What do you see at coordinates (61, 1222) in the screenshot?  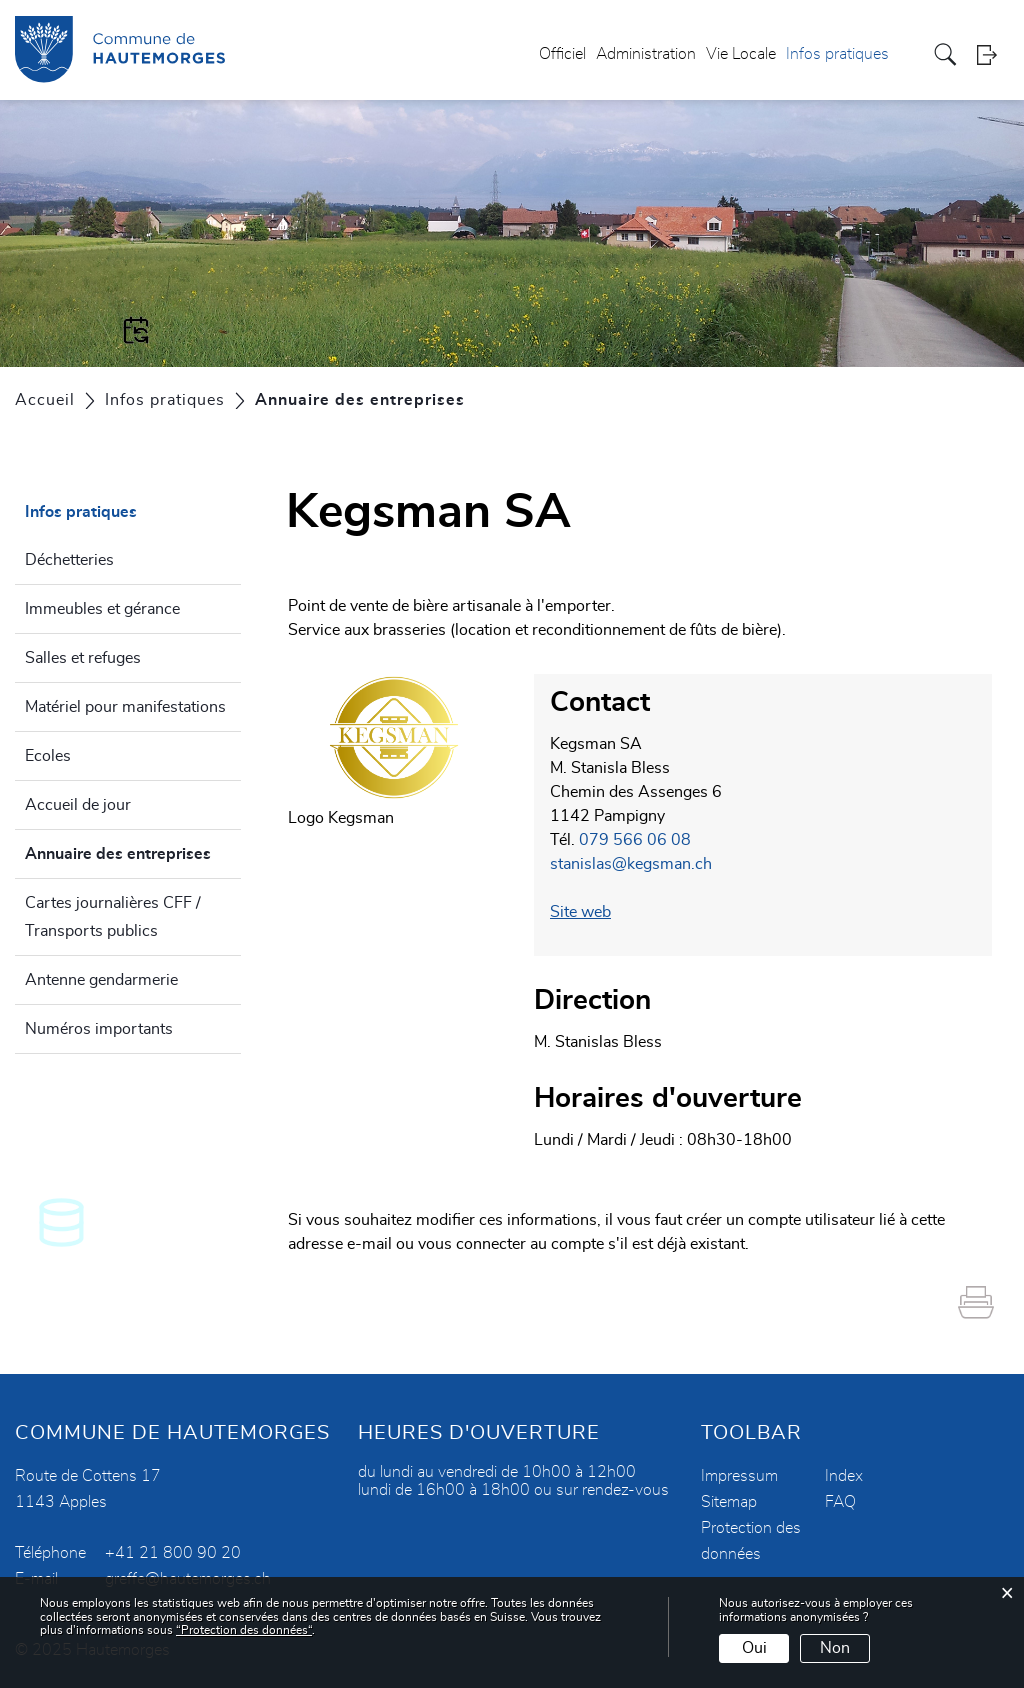 I see `access database management` at bounding box center [61, 1222].